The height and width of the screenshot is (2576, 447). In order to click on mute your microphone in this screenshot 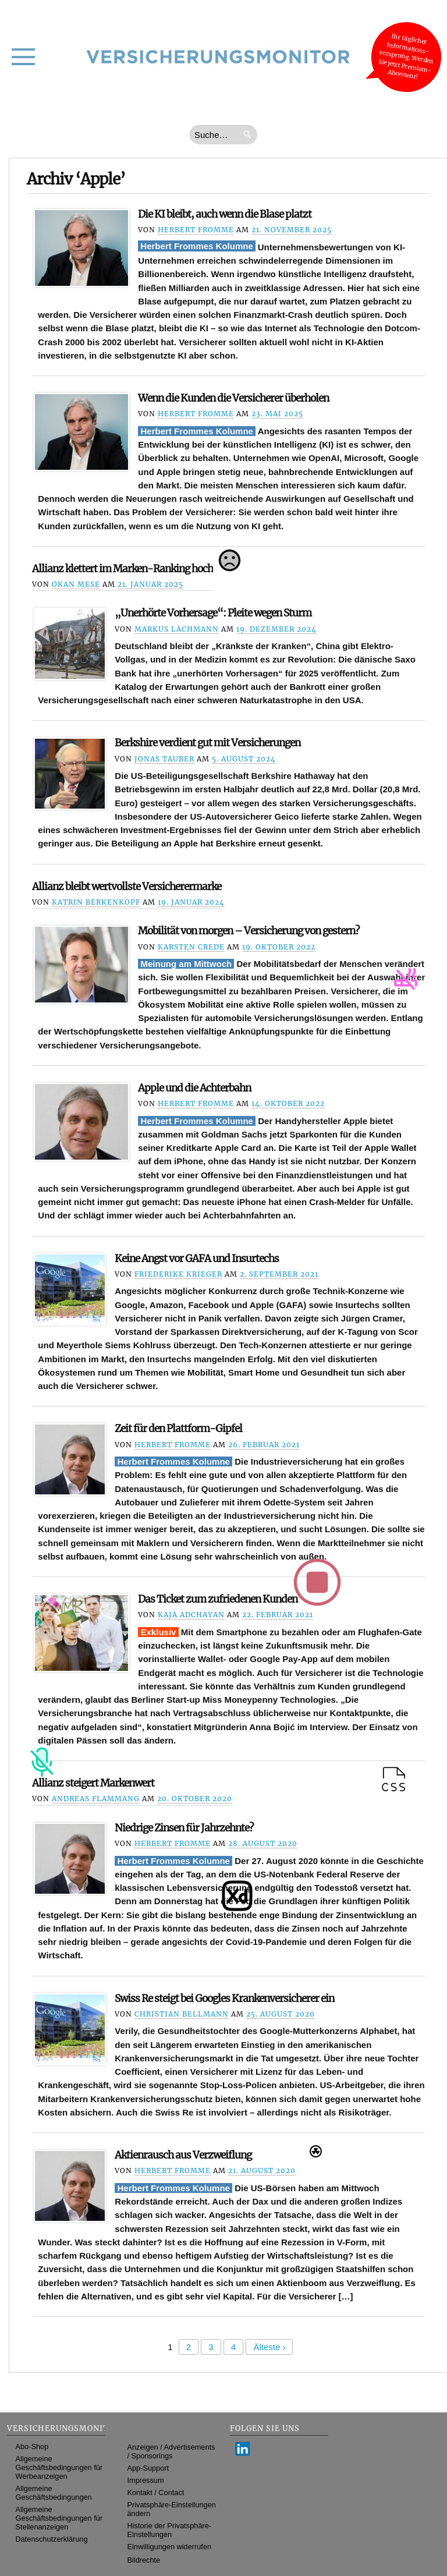, I will do `click(42, 1762)`.